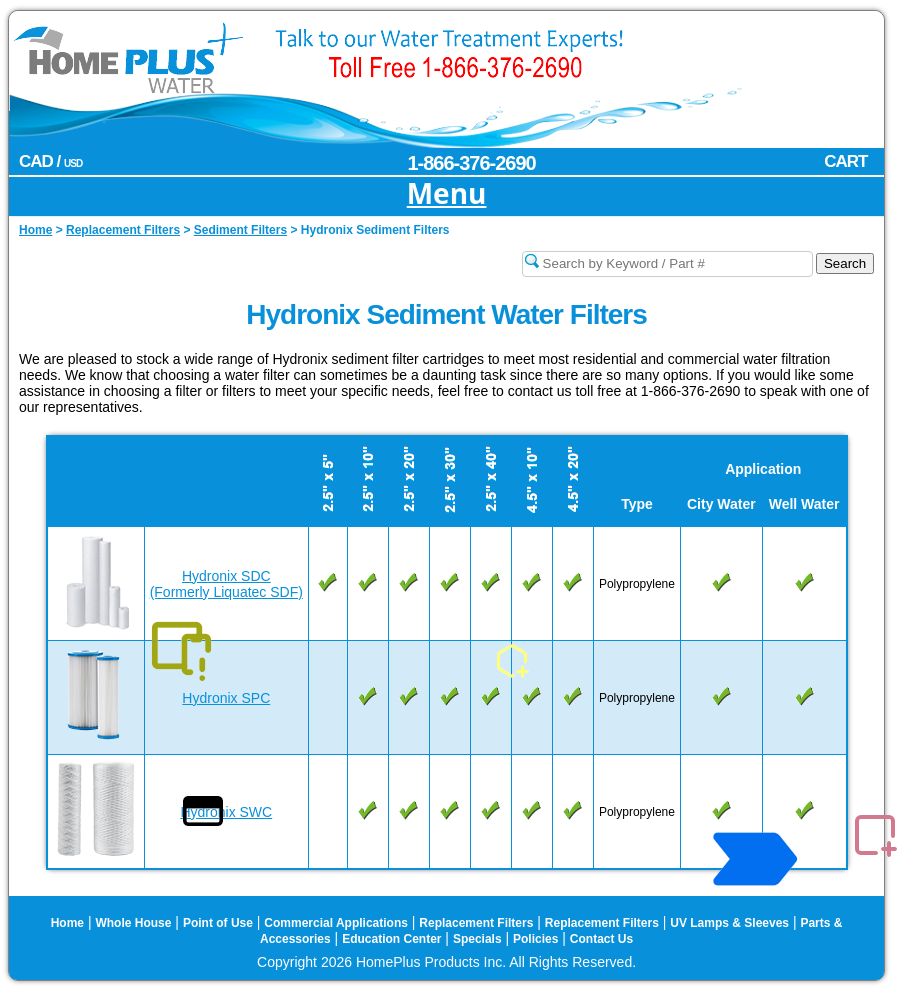 The height and width of the screenshot is (989, 900). What do you see at coordinates (181, 648) in the screenshot?
I see `device sync error or warning` at bounding box center [181, 648].